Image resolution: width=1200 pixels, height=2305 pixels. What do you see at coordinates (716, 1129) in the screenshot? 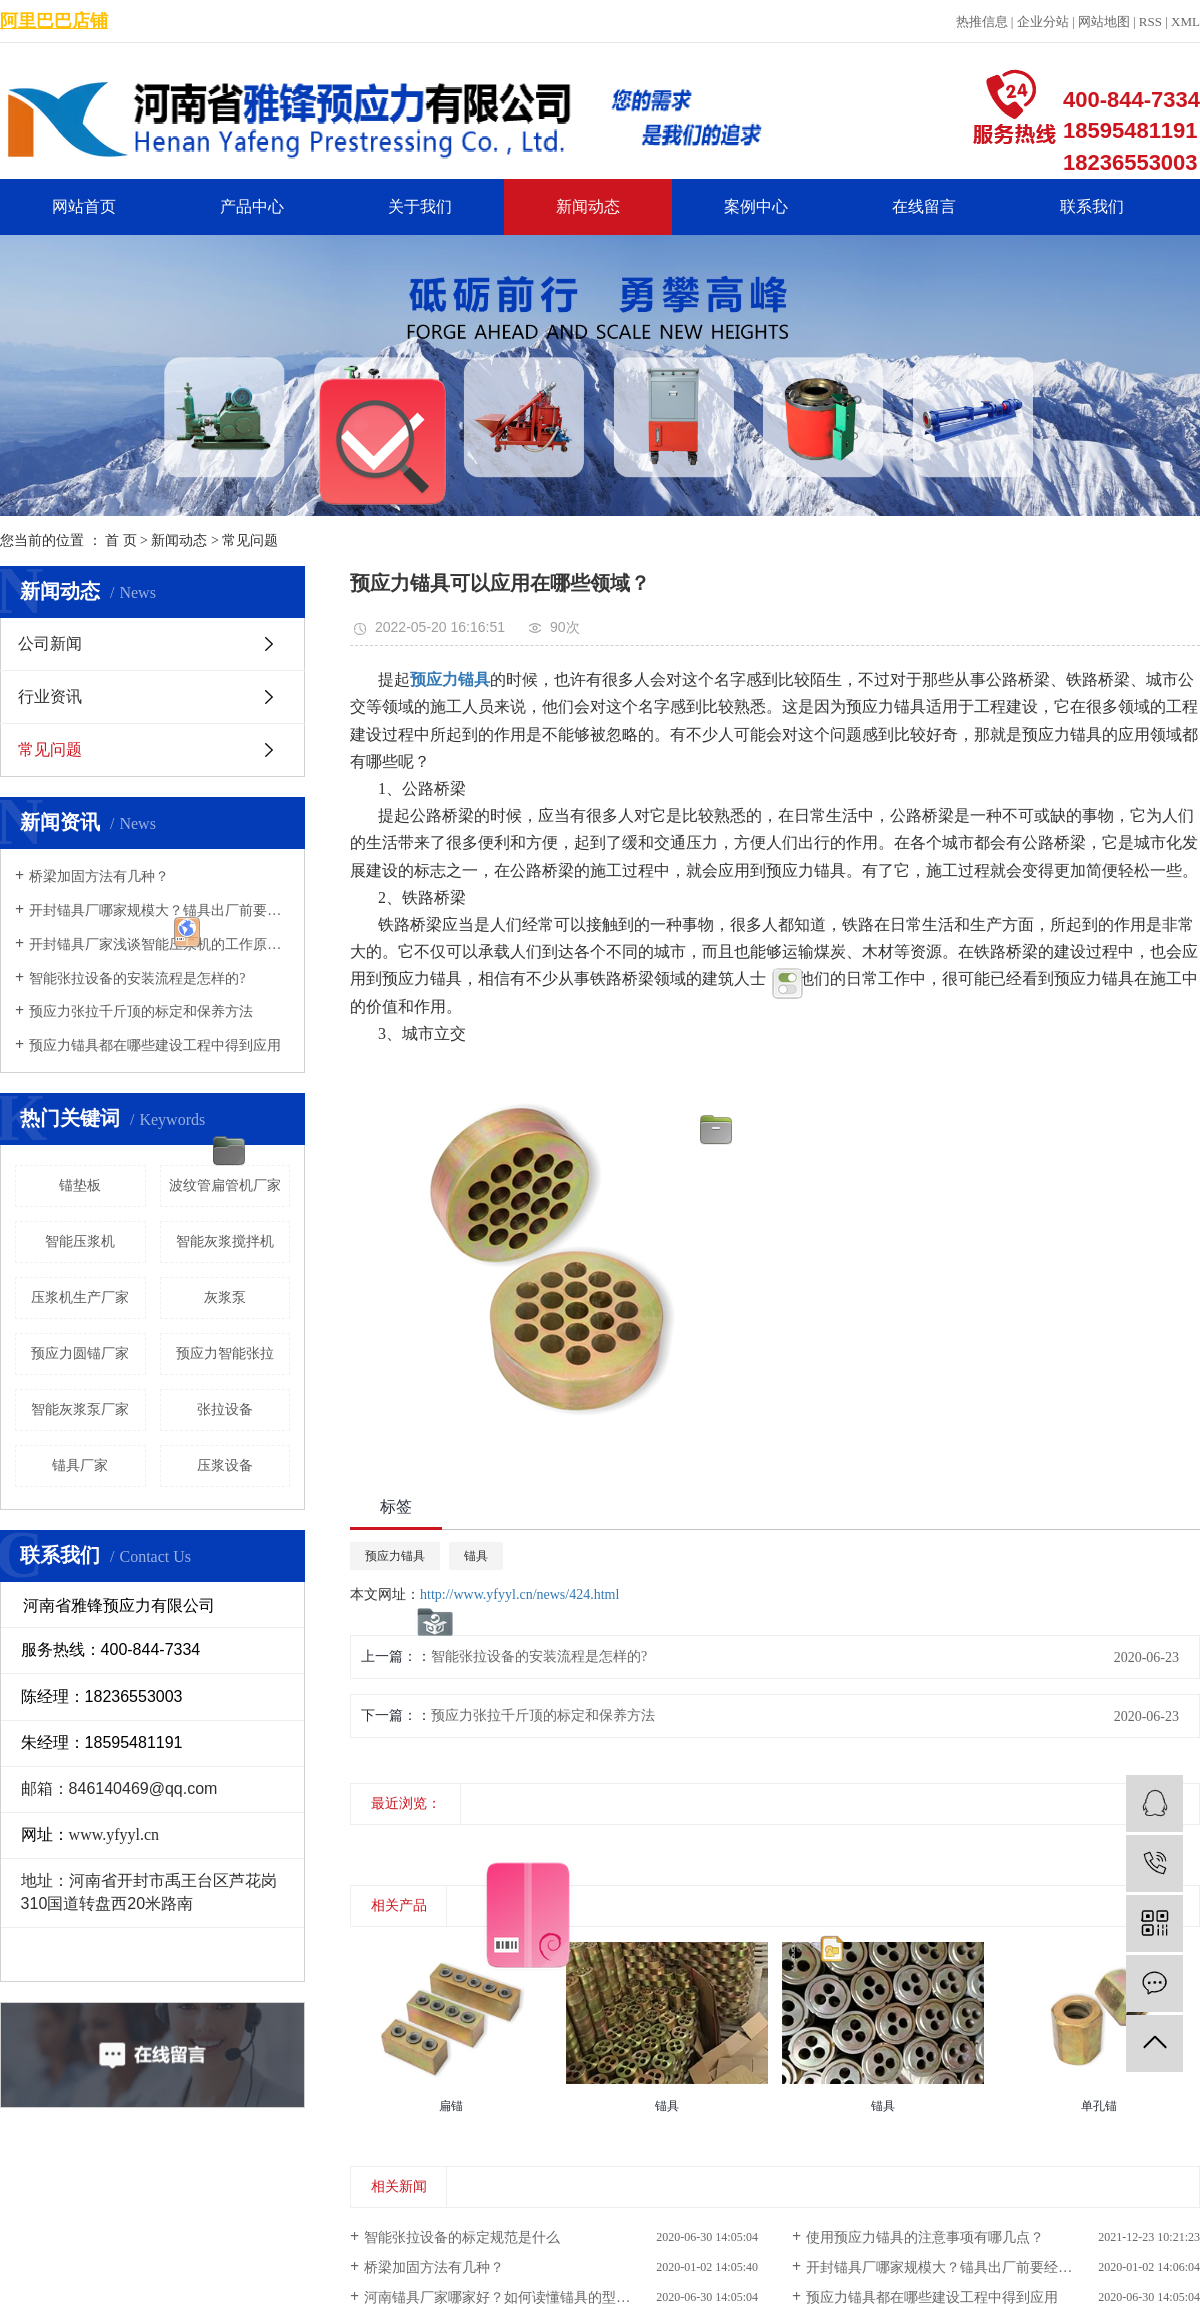
I see `open the nautilus file manager` at bounding box center [716, 1129].